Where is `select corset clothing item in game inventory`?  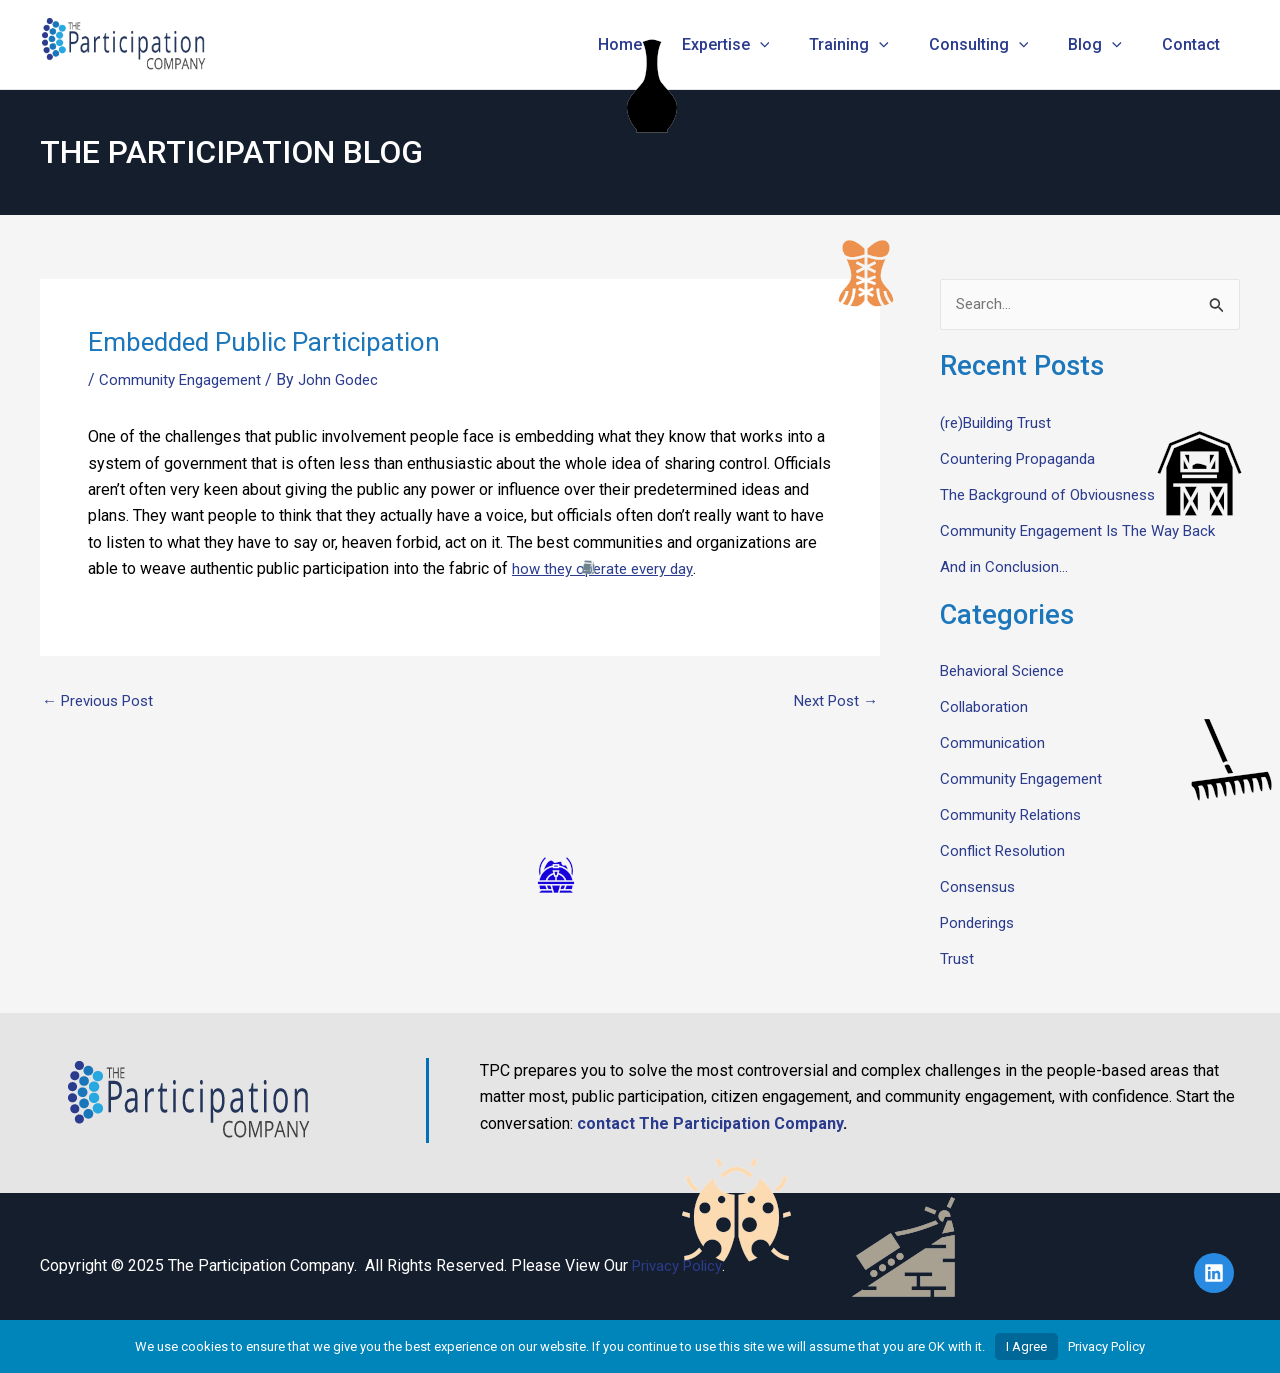
select corset clothing item in game inventory is located at coordinates (866, 272).